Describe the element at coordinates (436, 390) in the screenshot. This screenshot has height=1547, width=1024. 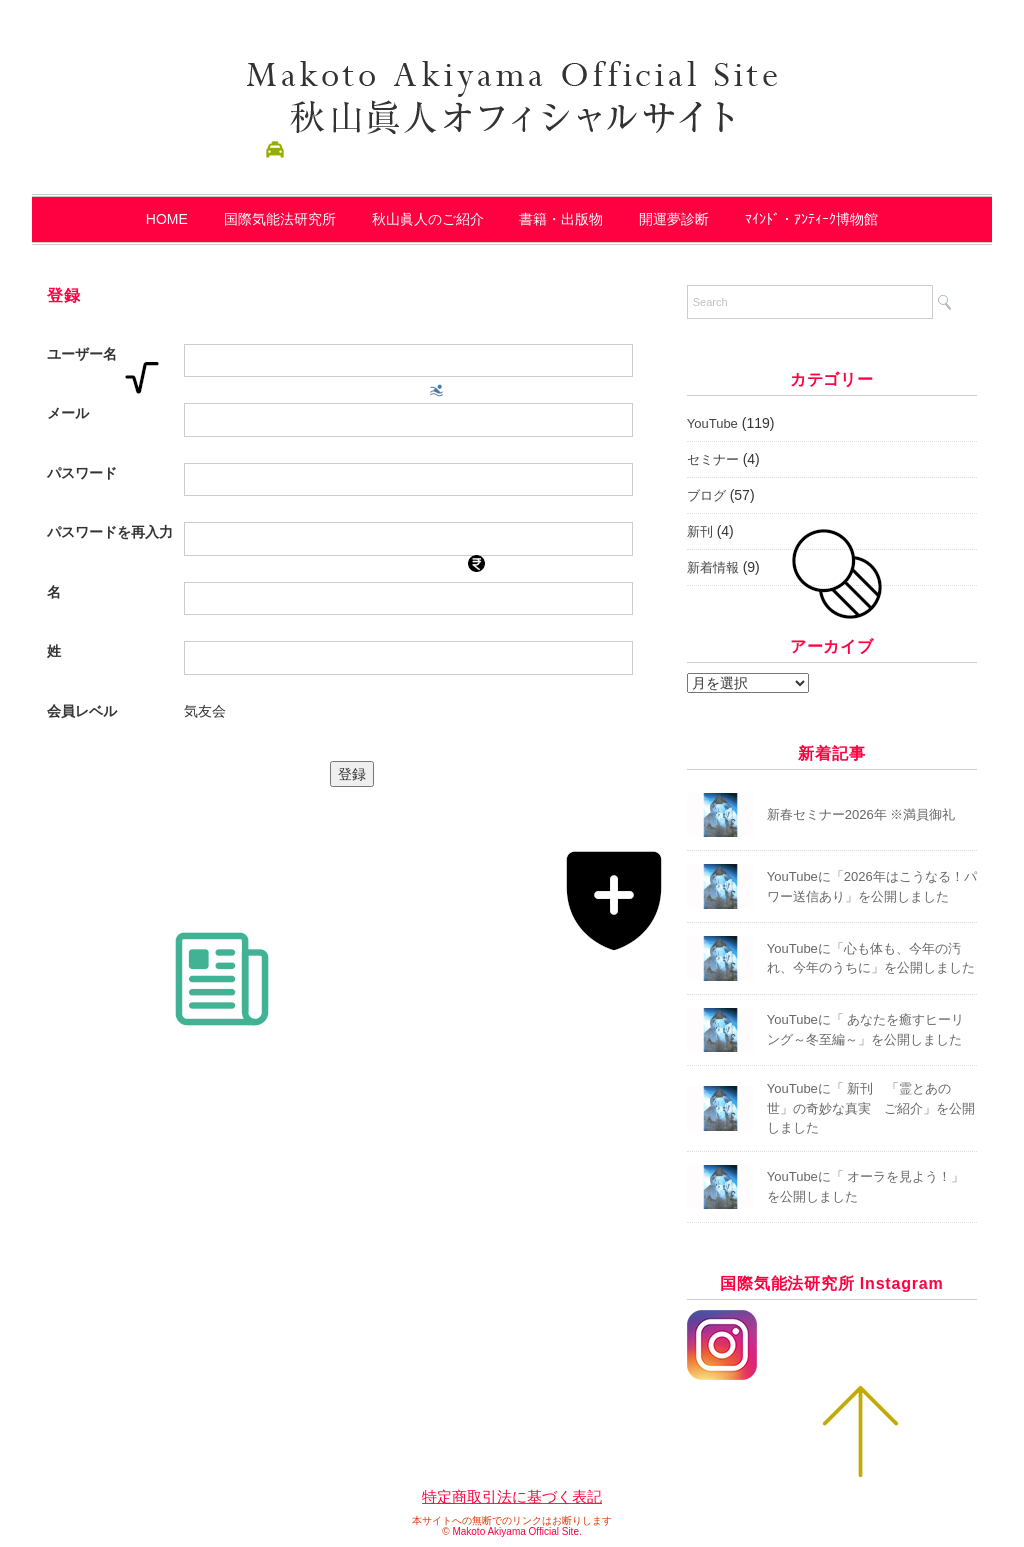
I see `access swimming pool or aquatic facilities` at that location.